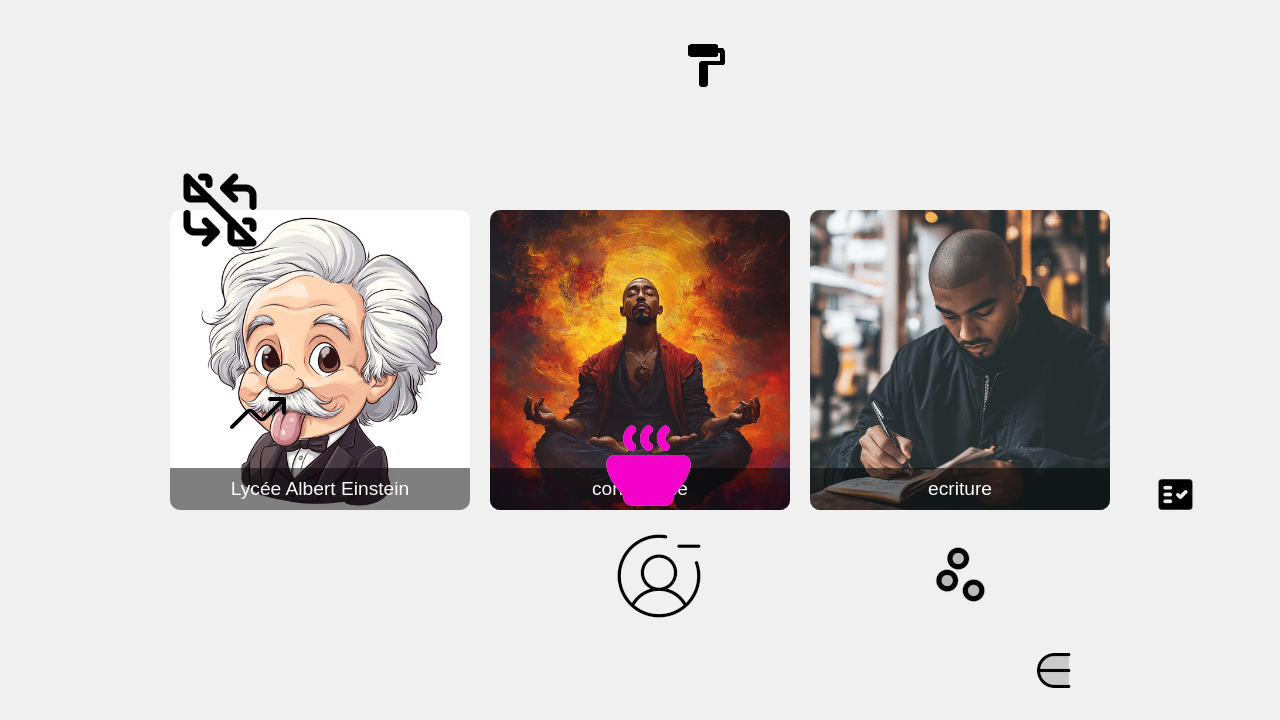 This screenshot has height=720, width=1280. What do you see at coordinates (961, 575) in the screenshot?
I see `view data as a scatter plot` at bounding box center [961, 575].